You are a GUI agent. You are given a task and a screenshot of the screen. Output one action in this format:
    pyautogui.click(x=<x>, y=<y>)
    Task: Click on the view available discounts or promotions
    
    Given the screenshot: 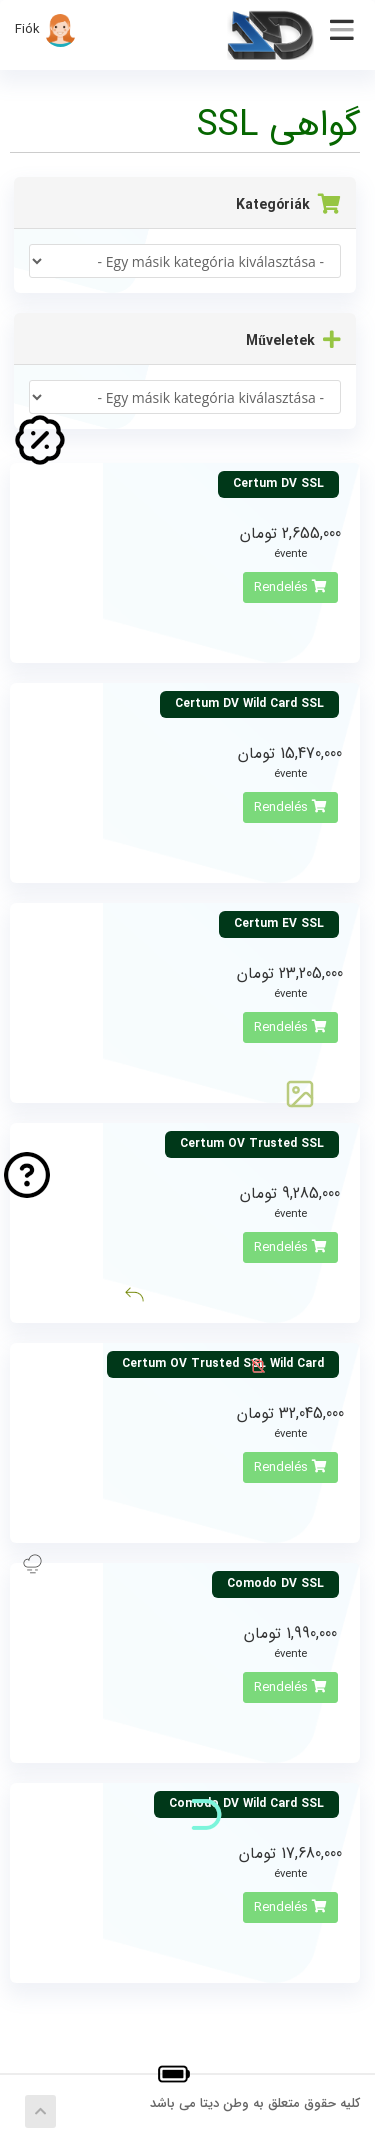 What is the action you would take?
    pyautogui.click(x=40, y=440)
    